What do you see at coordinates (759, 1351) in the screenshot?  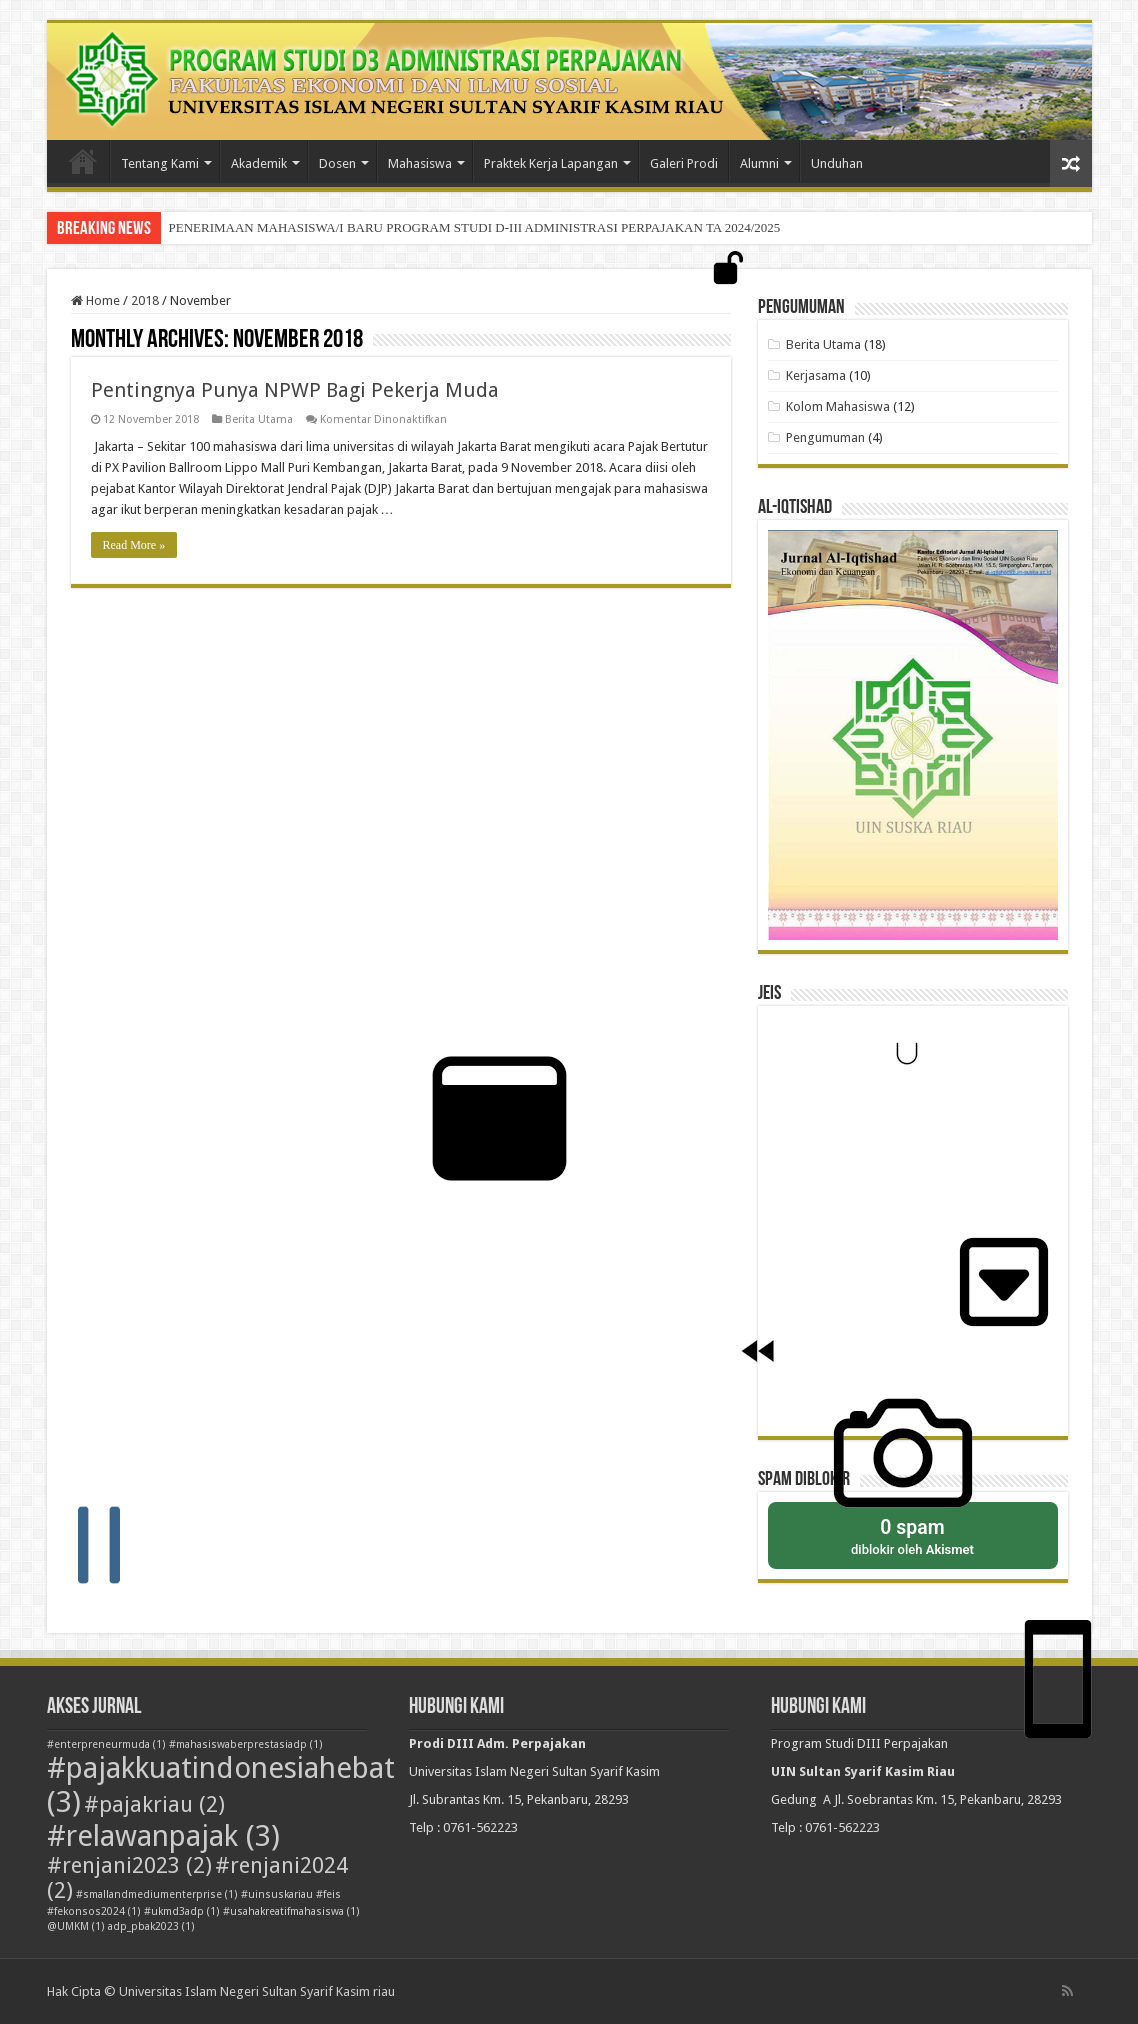 I see `rewind media playback` at bounding box center [759, 1351].